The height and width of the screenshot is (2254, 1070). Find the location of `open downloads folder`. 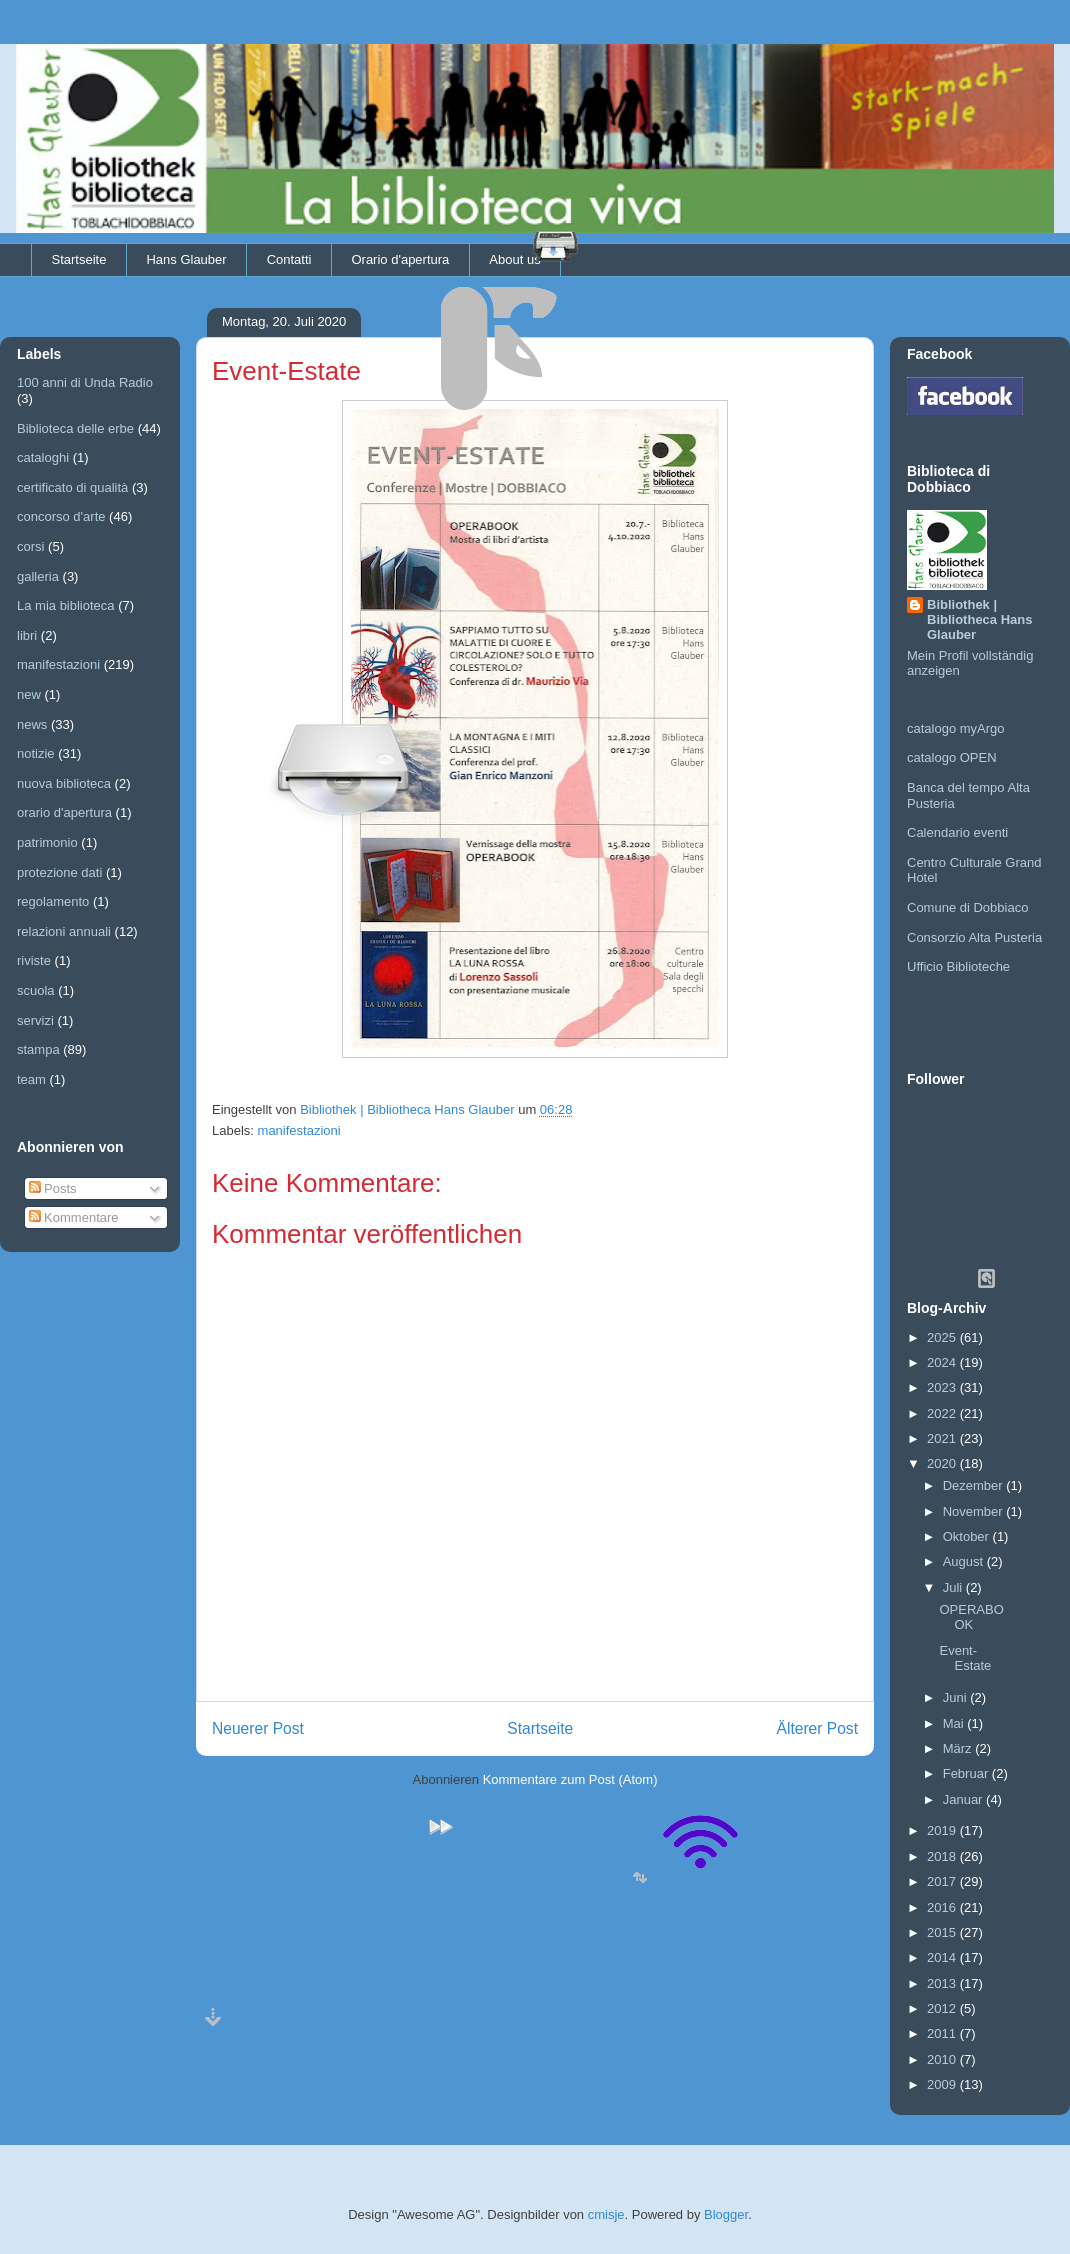

open downloads folder is located at coordinates (213, 2017).